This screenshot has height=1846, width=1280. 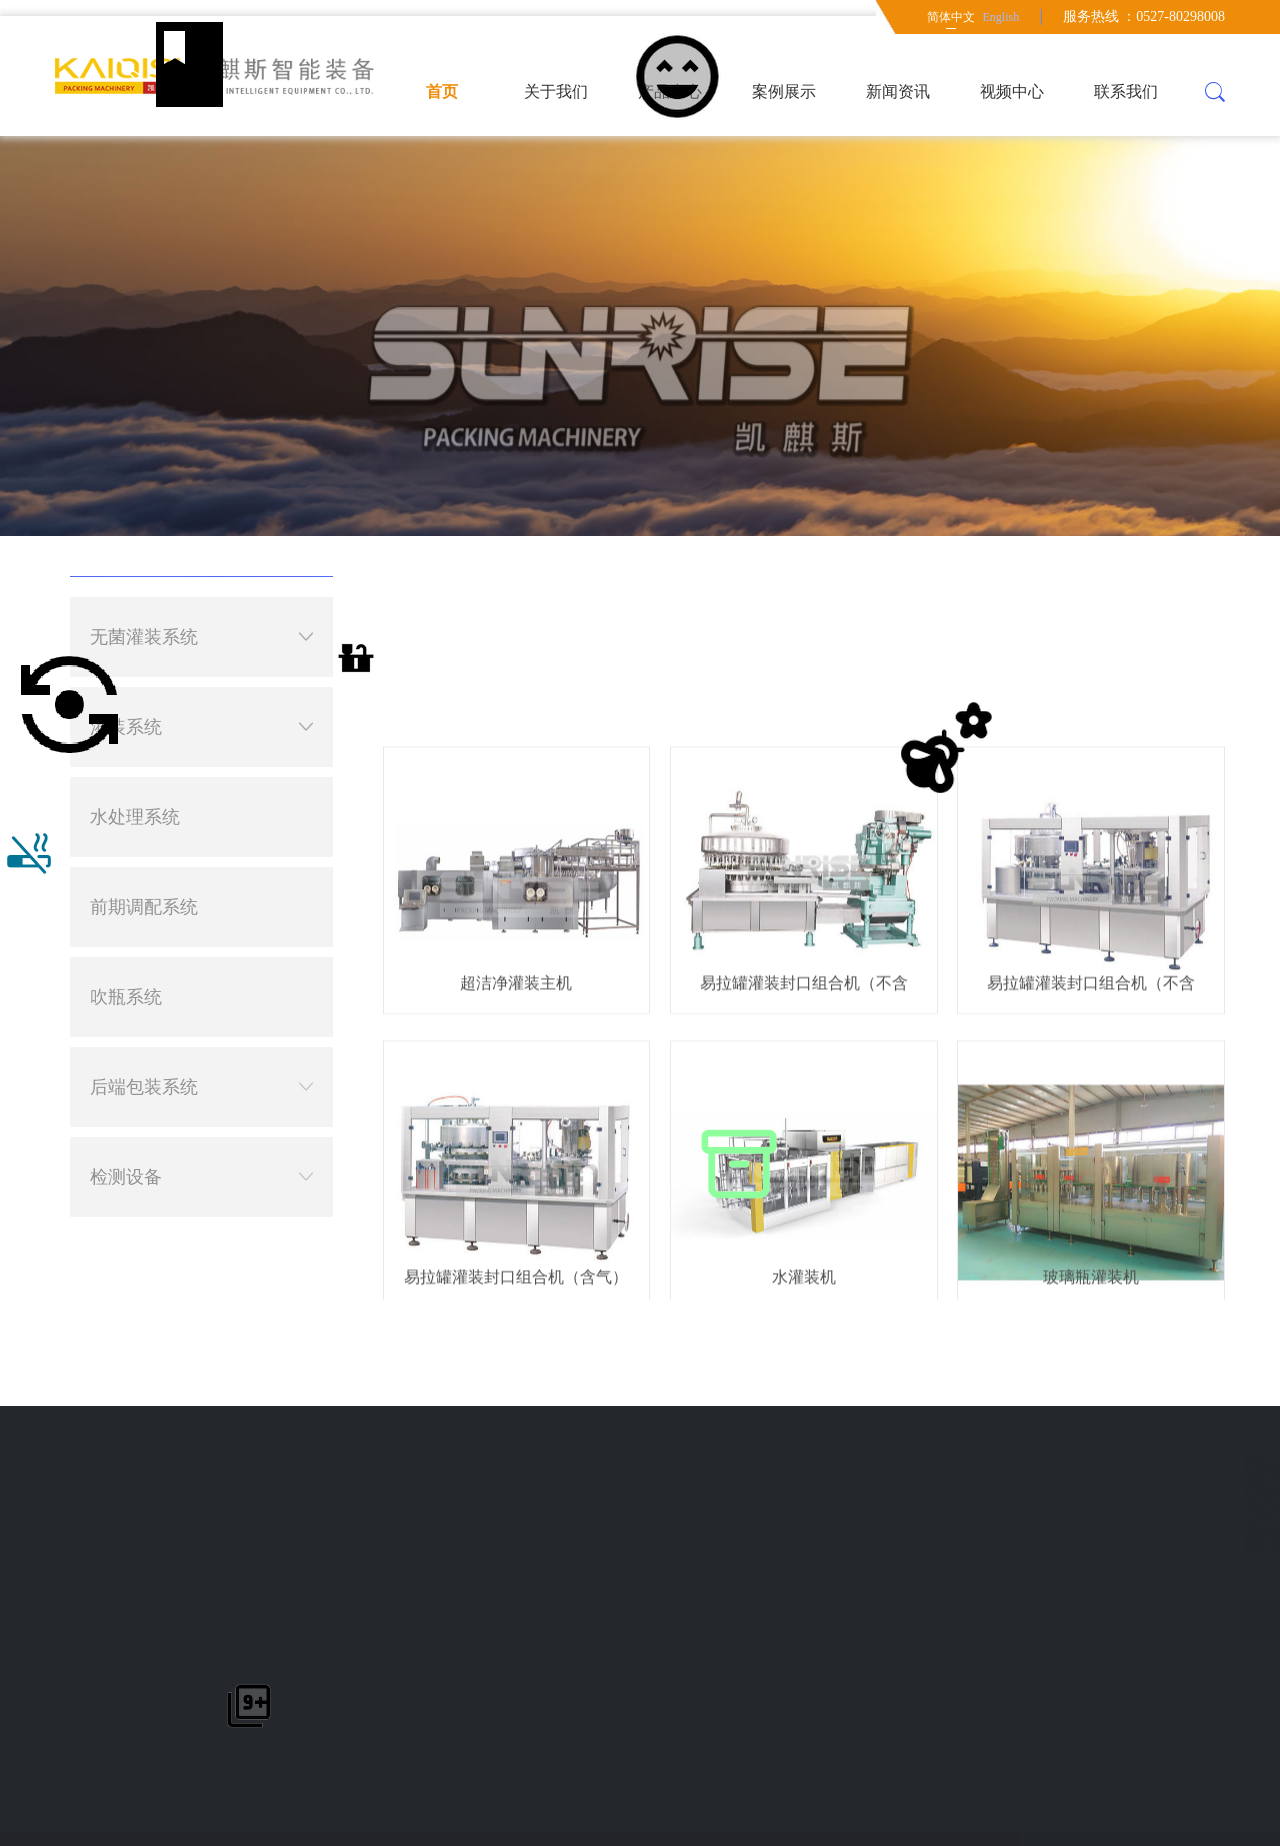 What do you see at coordinates (946, 747) in the screenshot?
I see `access nature or outdoor-themed emoji` at bounding box center [946, 747].